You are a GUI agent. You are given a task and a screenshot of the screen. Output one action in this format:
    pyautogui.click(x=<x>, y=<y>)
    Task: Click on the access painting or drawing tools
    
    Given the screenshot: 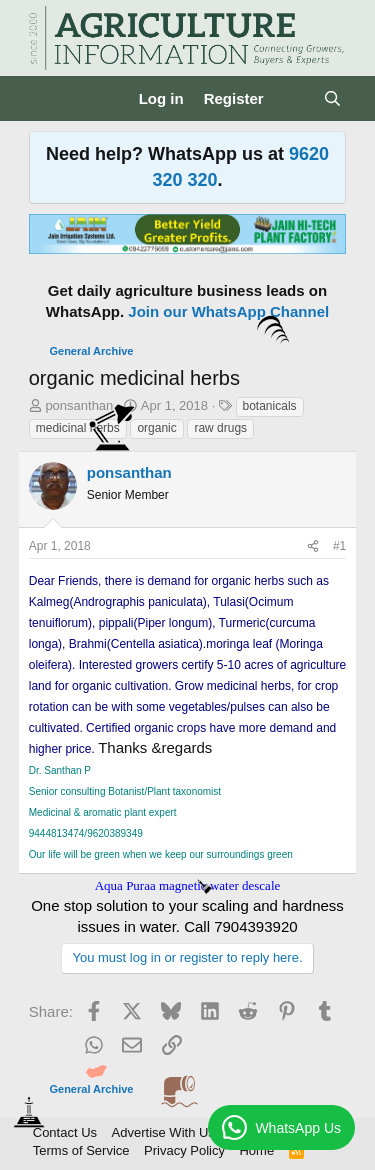 What is the action you would take?
    pyautogui.click(x=205, y=887)
    